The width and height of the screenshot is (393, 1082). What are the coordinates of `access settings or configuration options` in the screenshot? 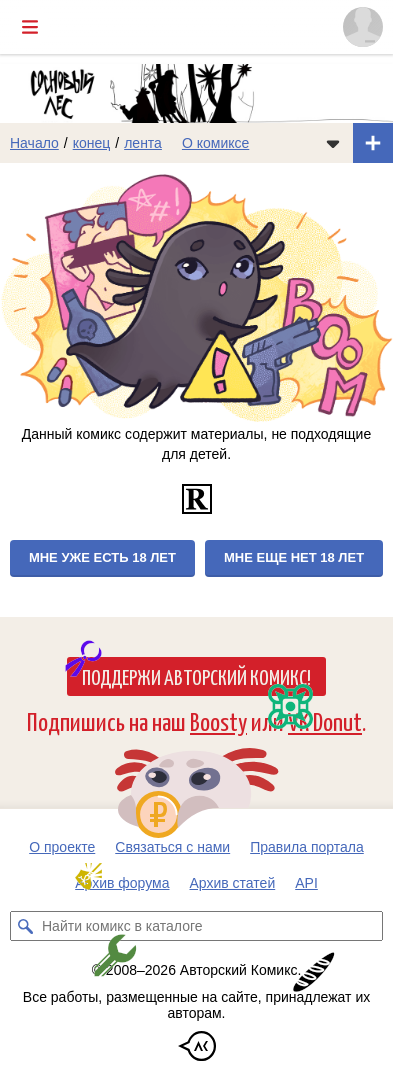 It's located at (115, 955).